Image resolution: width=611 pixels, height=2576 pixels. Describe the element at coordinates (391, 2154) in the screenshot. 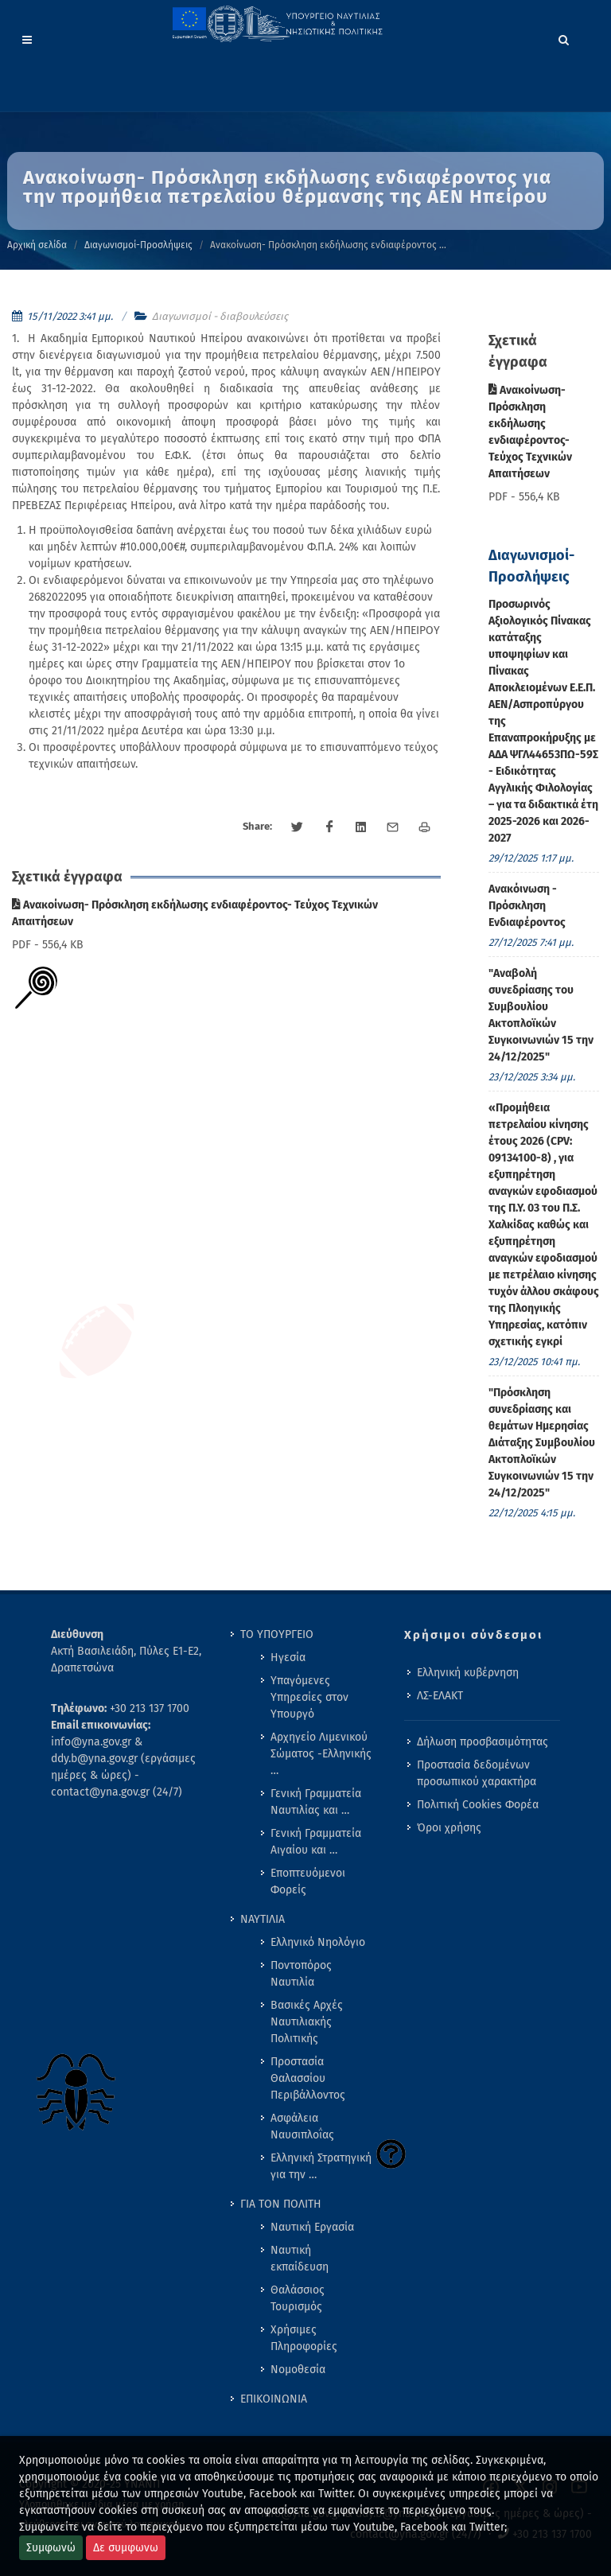

I see `access help or support documentation` at that location.